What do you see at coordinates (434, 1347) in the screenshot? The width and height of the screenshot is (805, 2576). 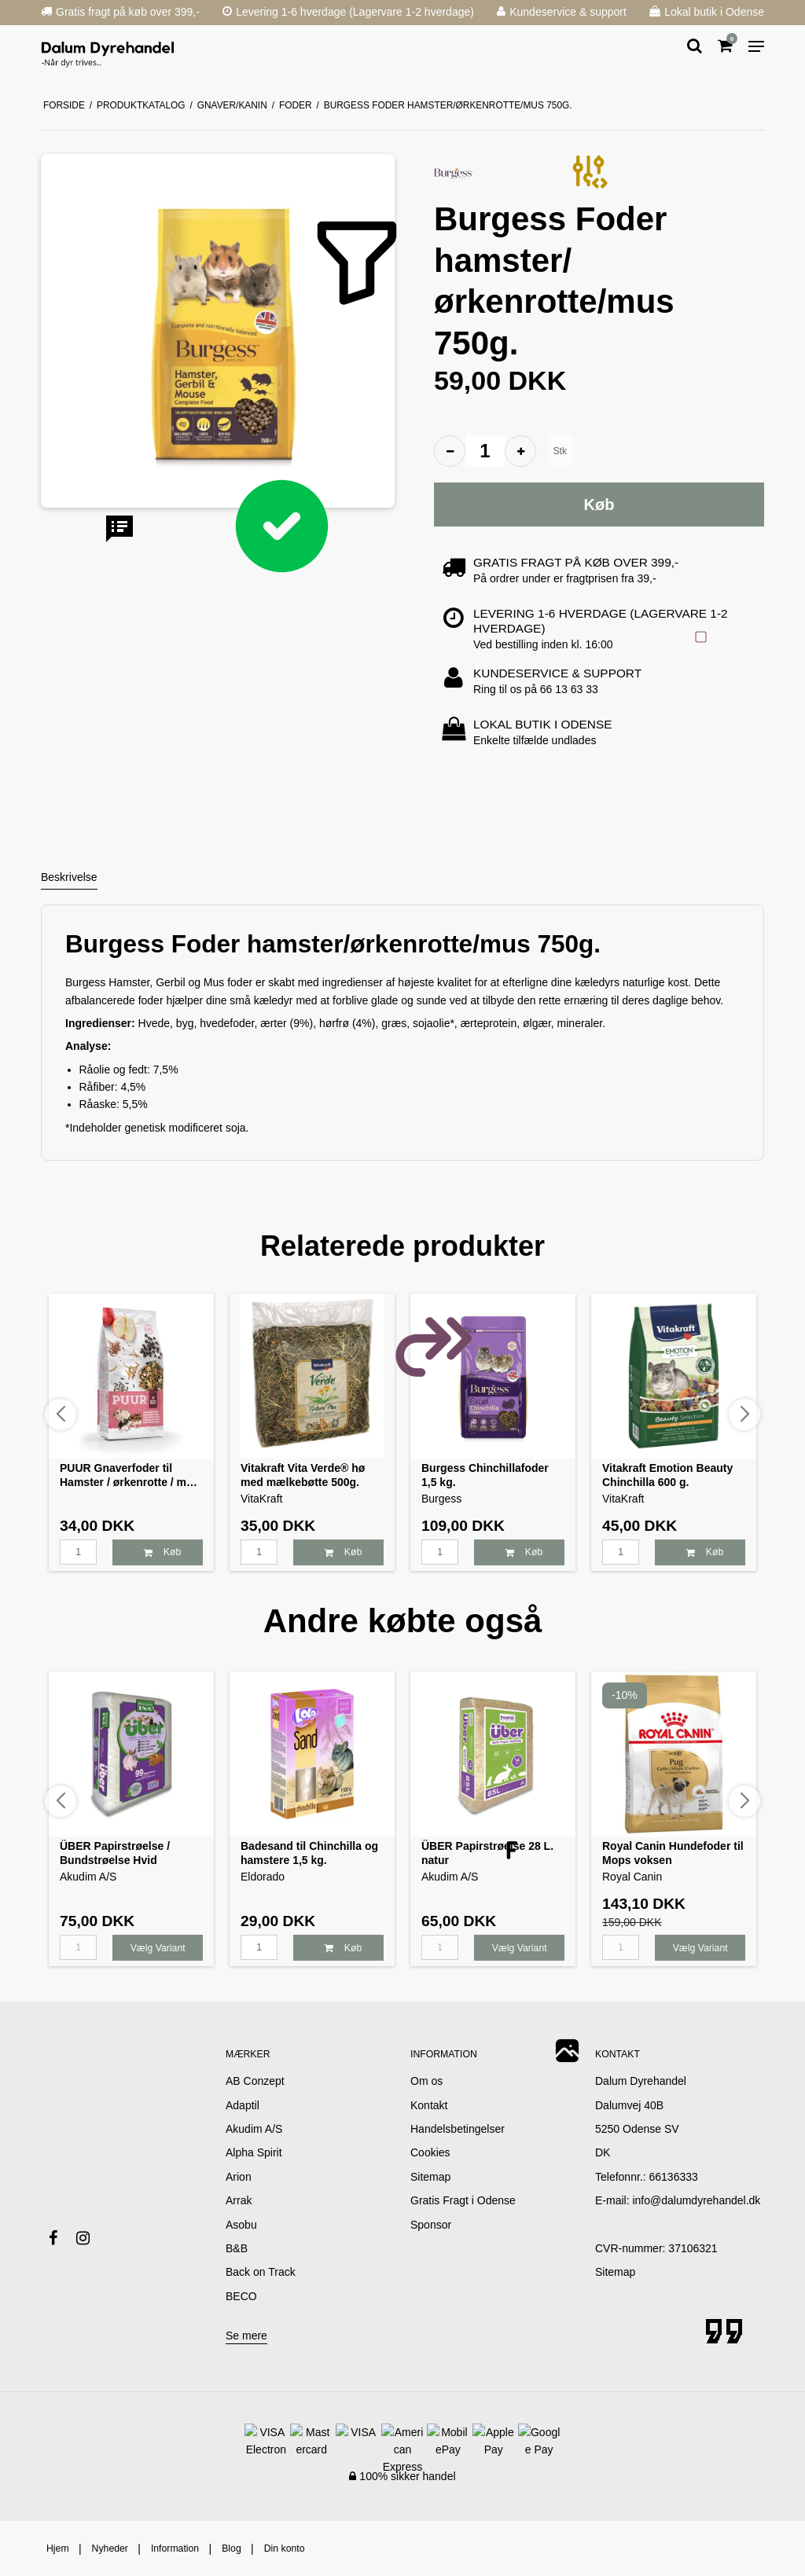 I see `forward or share to multiple recipients` at bounding box center [434, 1347].